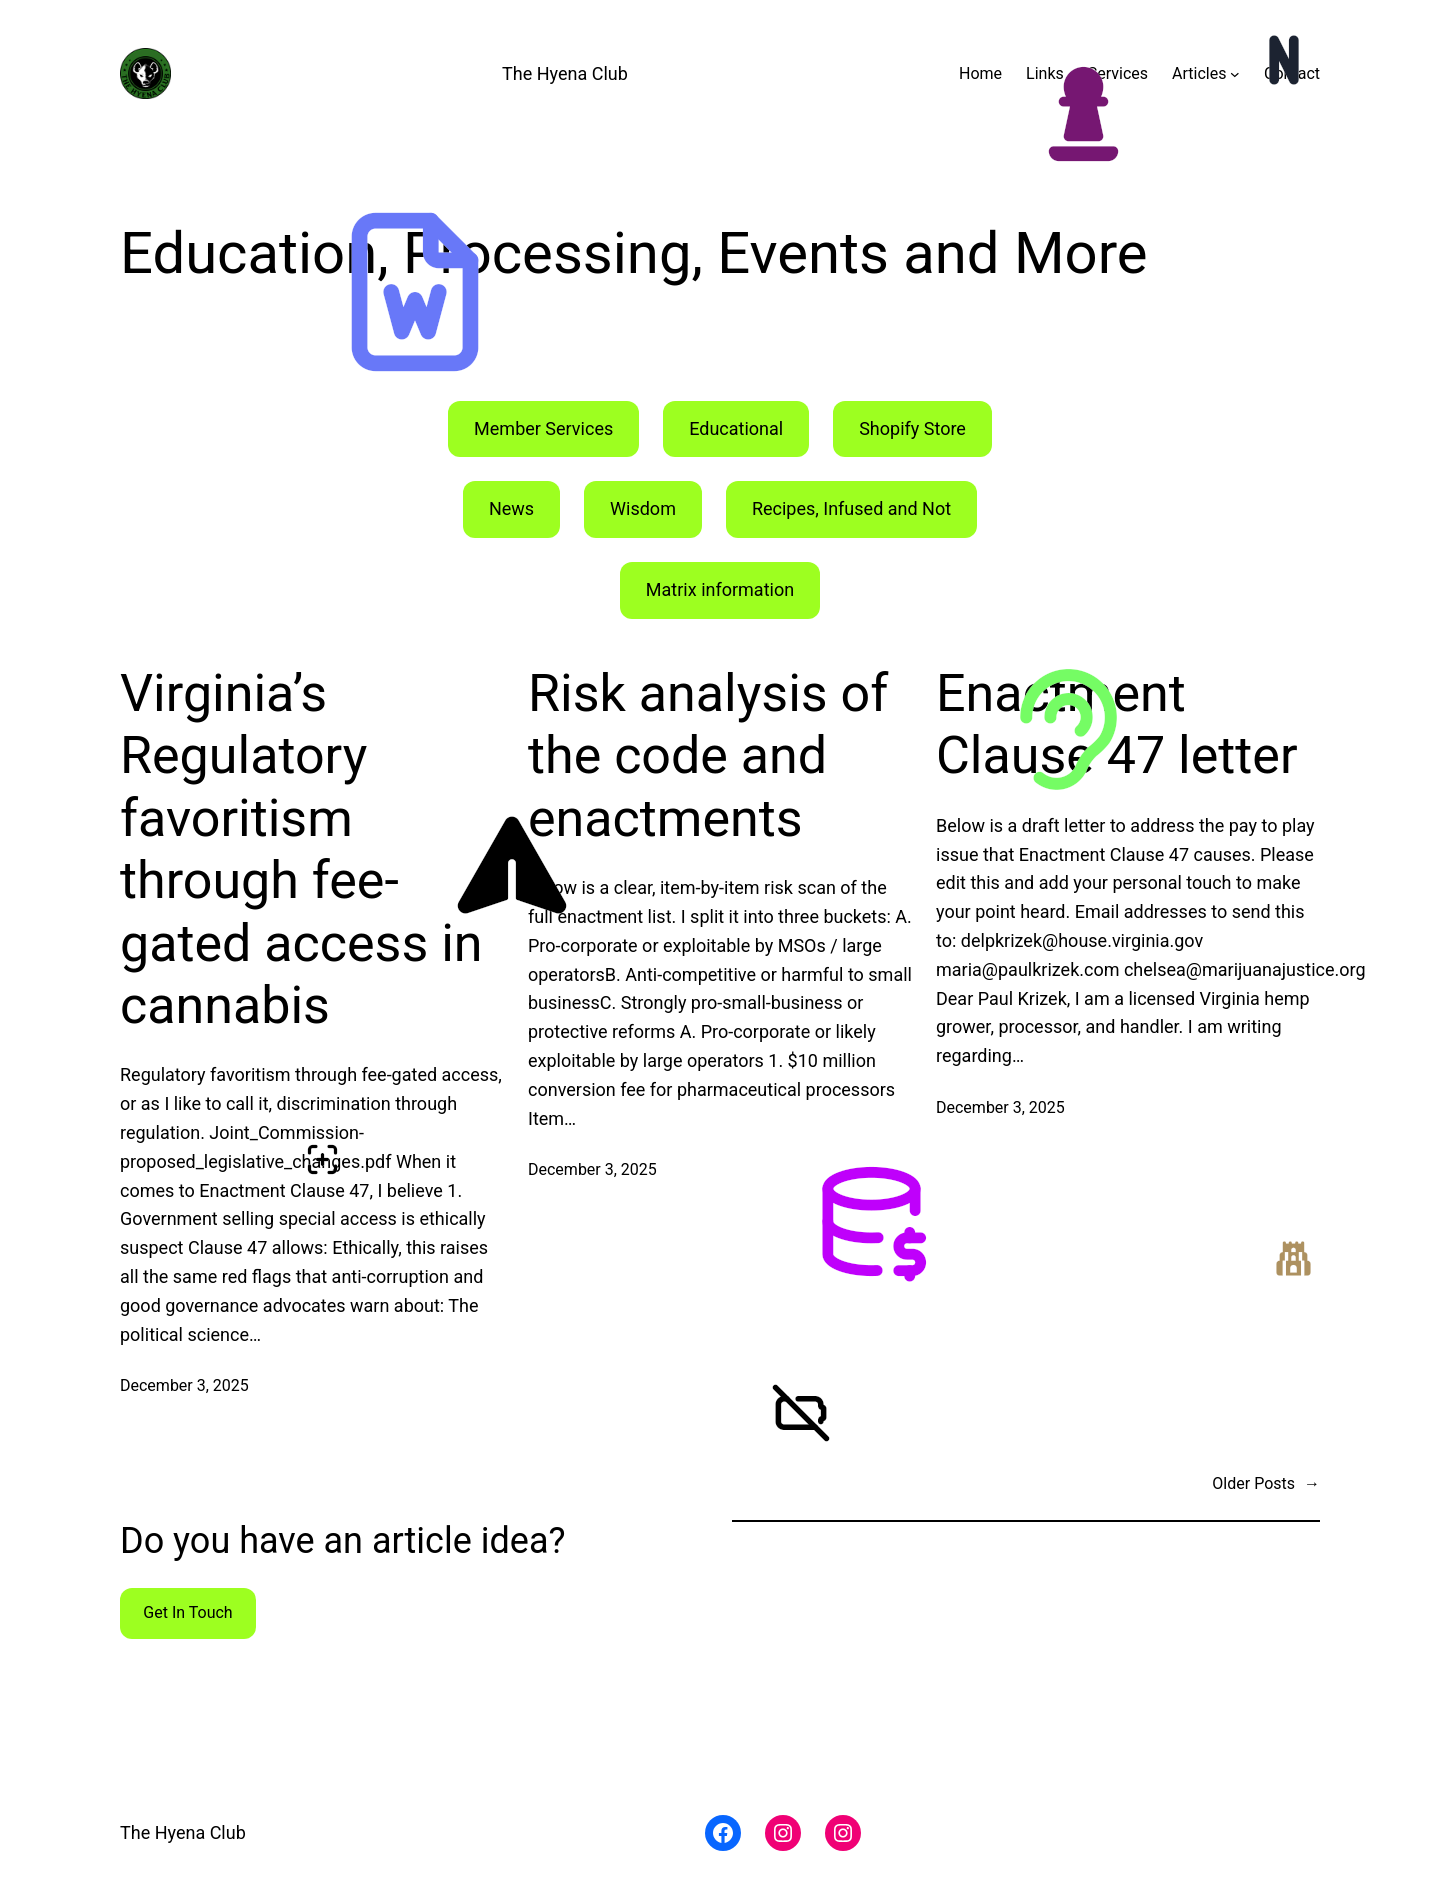 The height and width of the screenshot is (1899, 1440). Describe the element at coordinates (871, 1221) in the screenshot. I see `view database pricing or costs` at that location.